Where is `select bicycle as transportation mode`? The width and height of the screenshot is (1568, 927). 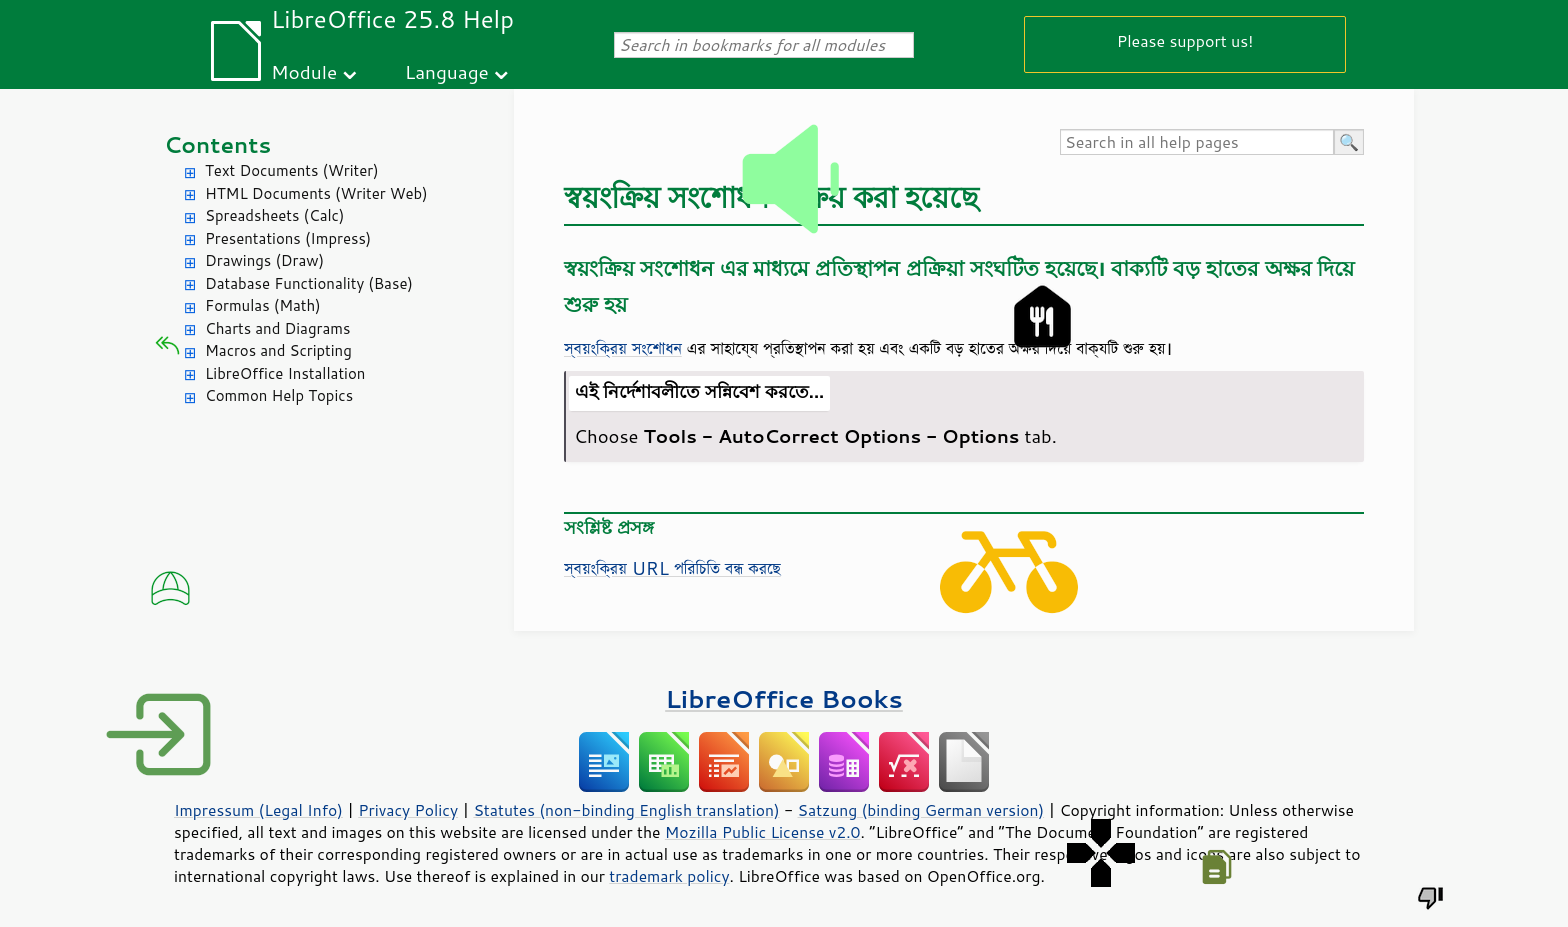 select bicycle as transportation mode is located at coordinates (1009, 570).